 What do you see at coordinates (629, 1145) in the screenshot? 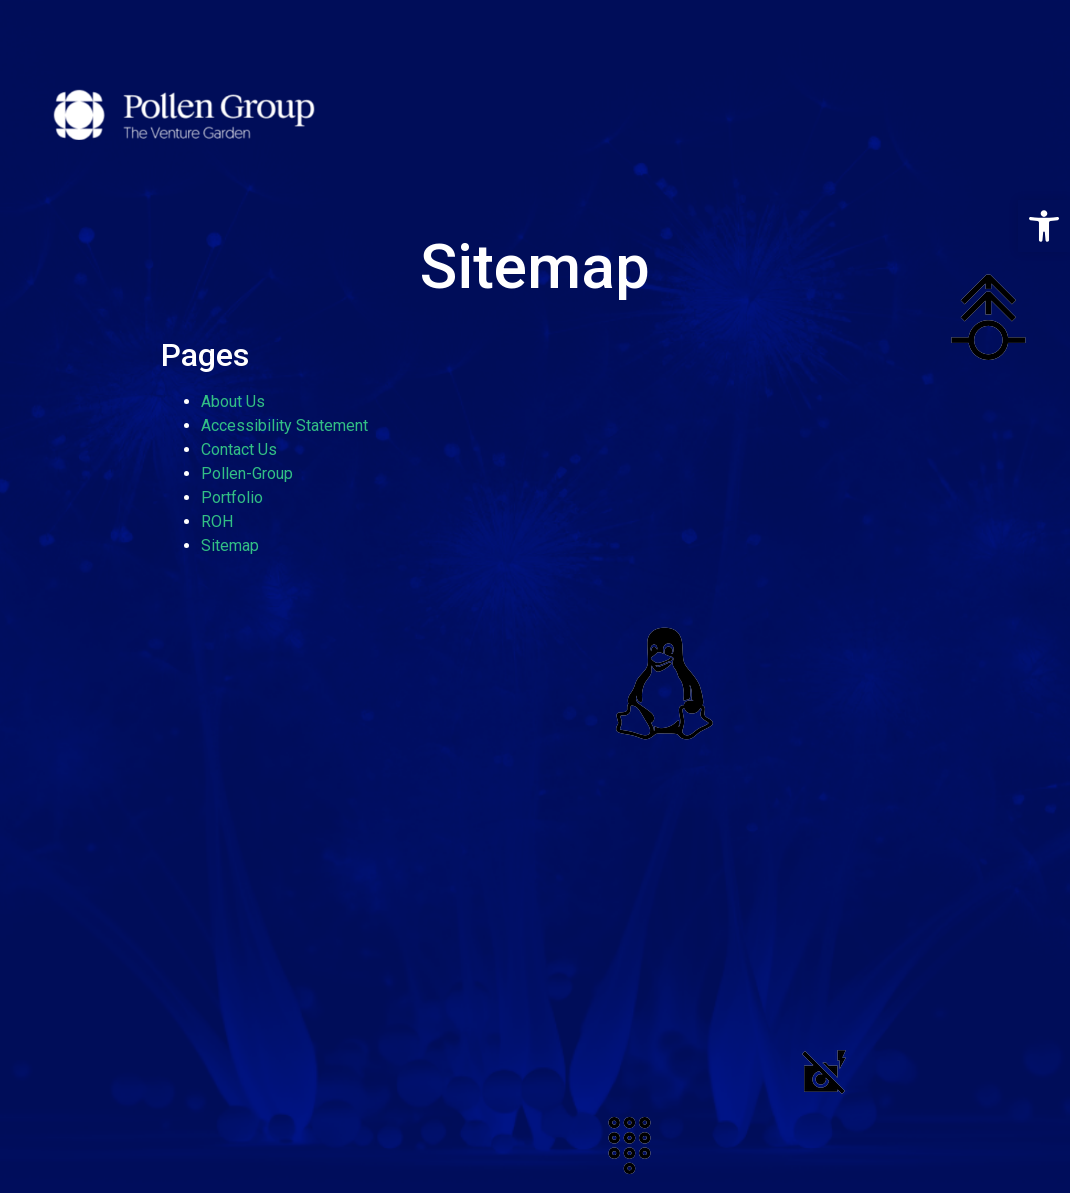
I see `open the phone dialer` at bounding box center [629, 1145].